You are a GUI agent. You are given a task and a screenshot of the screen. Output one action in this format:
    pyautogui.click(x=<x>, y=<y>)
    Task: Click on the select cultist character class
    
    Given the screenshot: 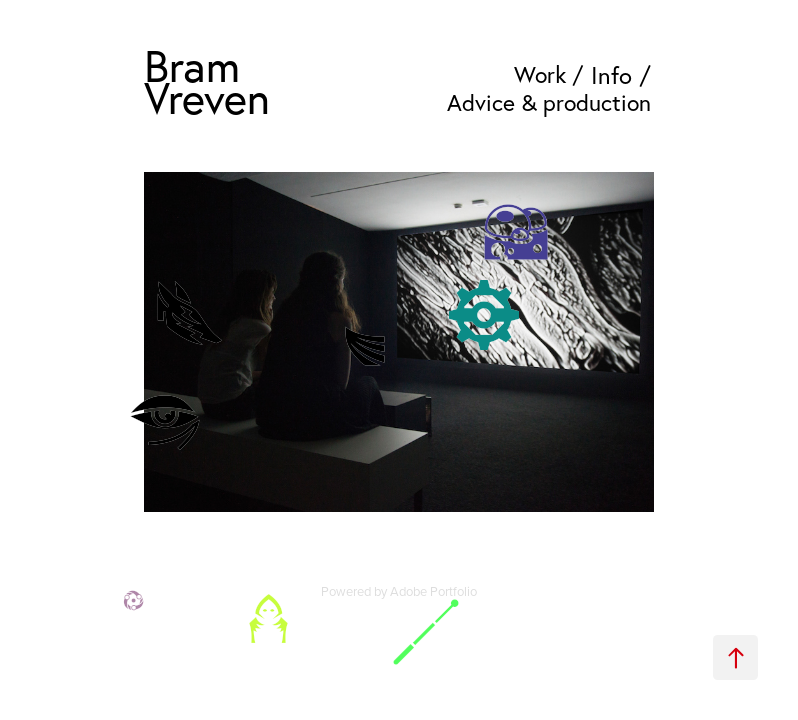 What is the action you would take?
    pyautogui.click(x=268, y=618)
    